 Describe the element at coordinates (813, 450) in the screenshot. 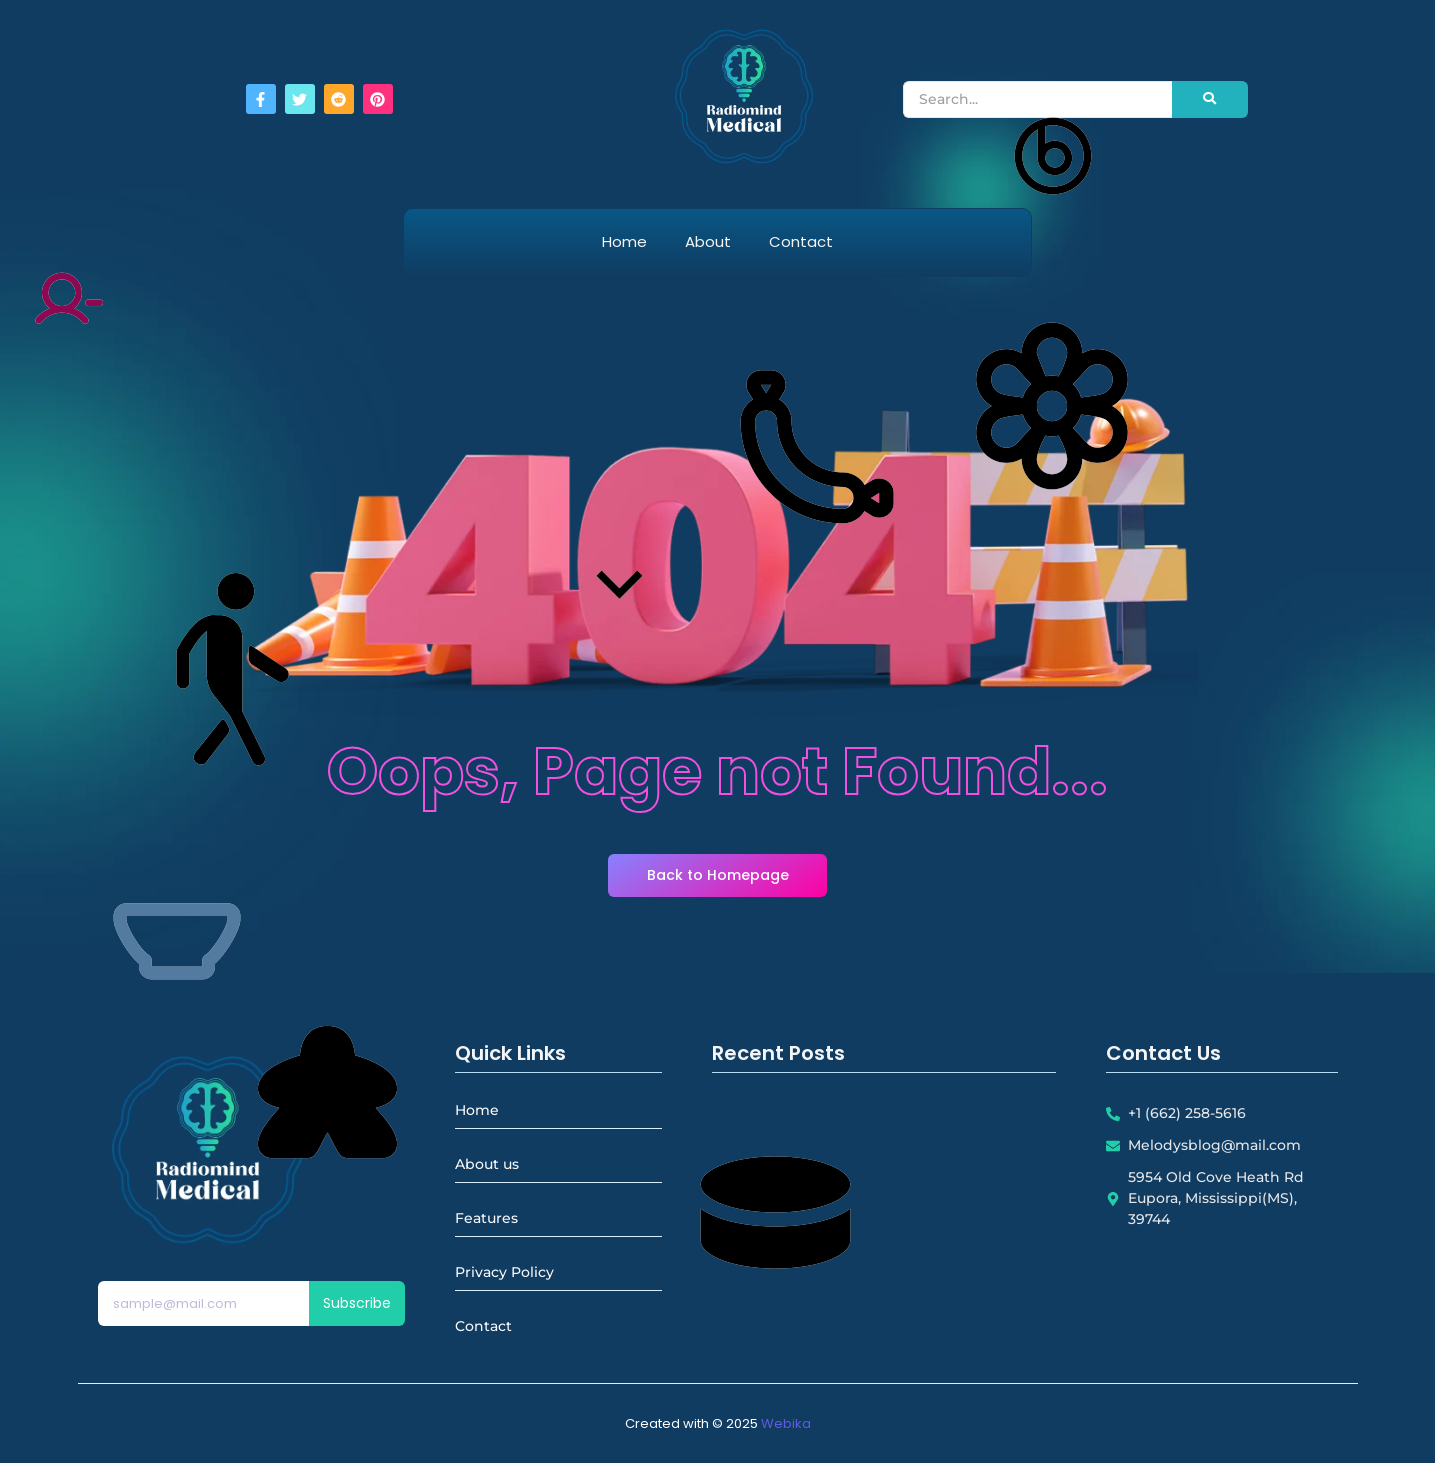

I see `food category or cuisine filter` at that location.